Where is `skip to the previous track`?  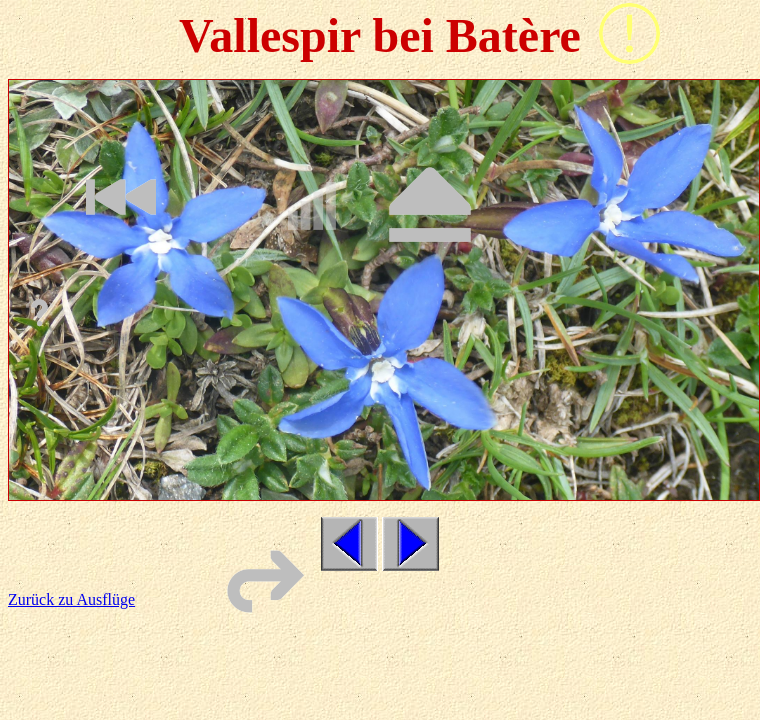
skip to the previous track is located at coordinates (121, 197).